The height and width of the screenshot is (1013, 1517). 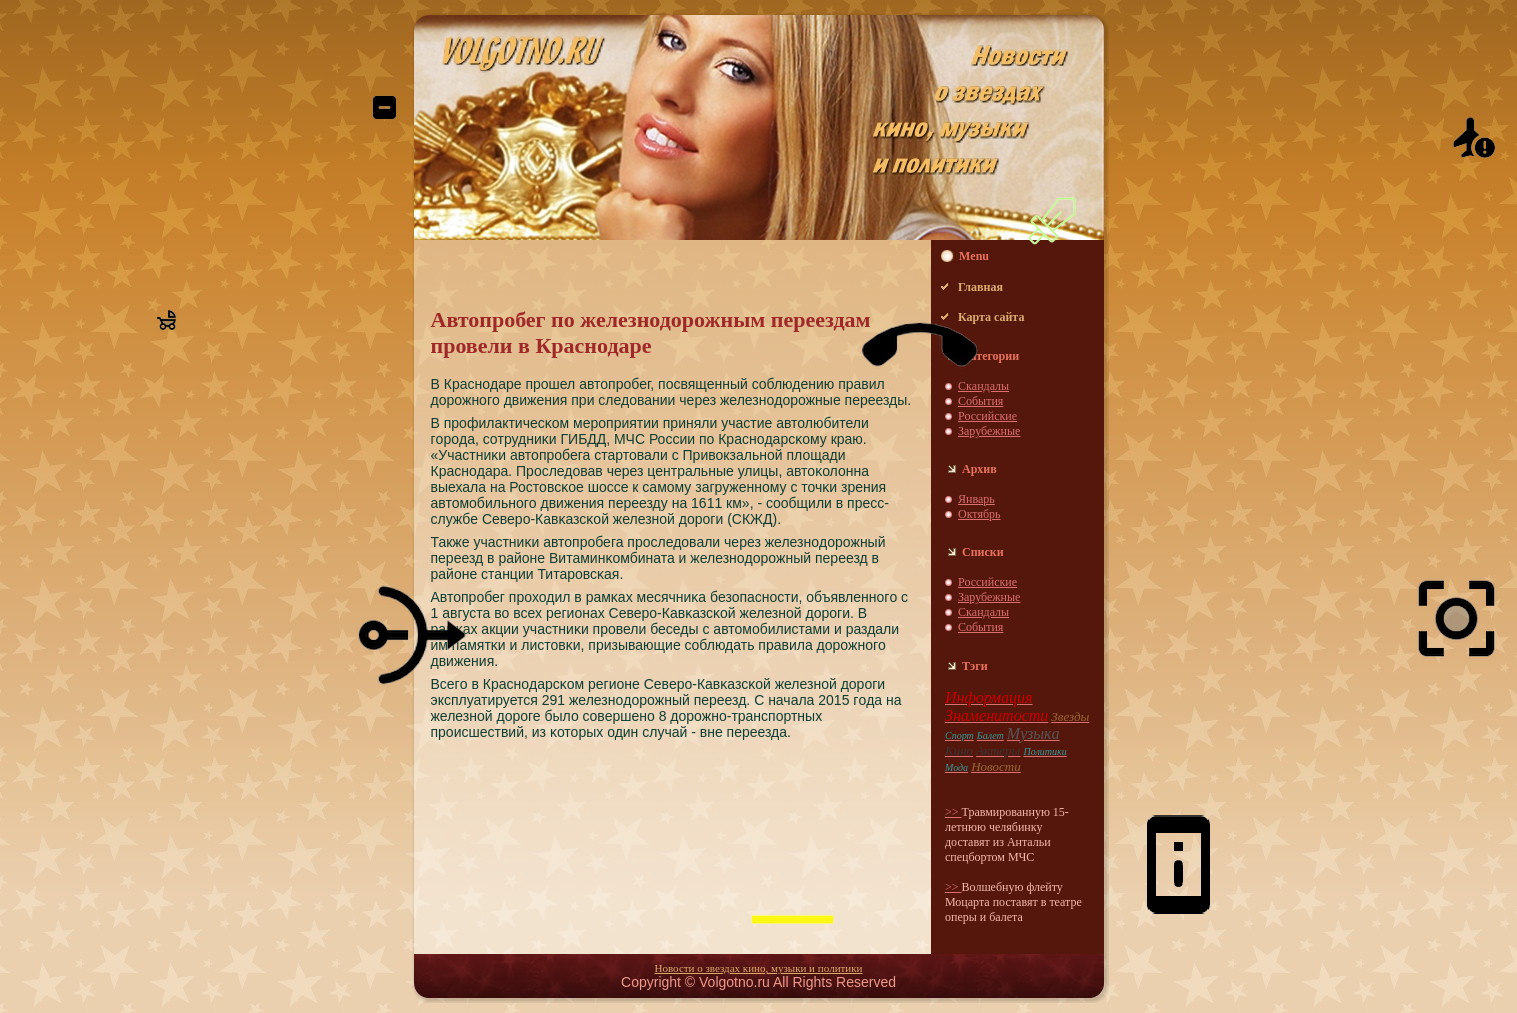 What do you see at coordinates (1053, 220) in the screenshot?
I see `access combat or battle features` at bounding box center [1053, 220].